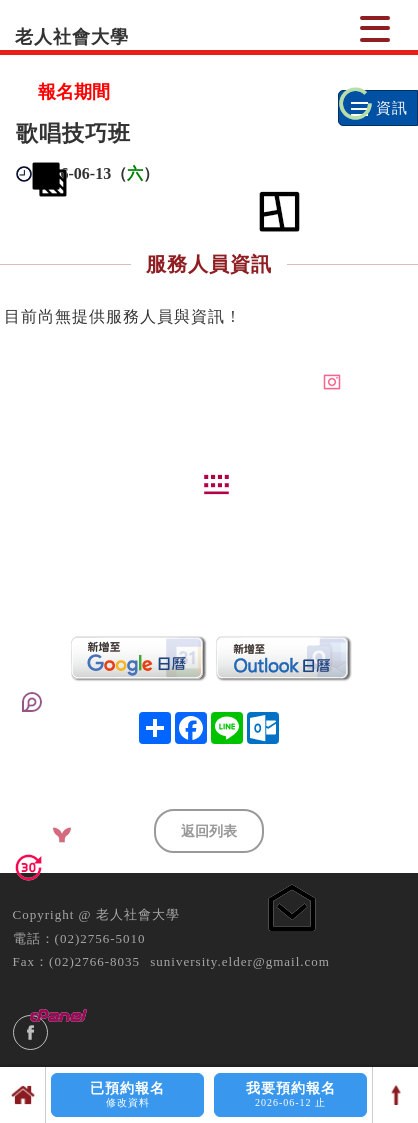 This screenshot has height=1123, width=418. I want to click on skip forward 30 seconds, so click(28, 867).